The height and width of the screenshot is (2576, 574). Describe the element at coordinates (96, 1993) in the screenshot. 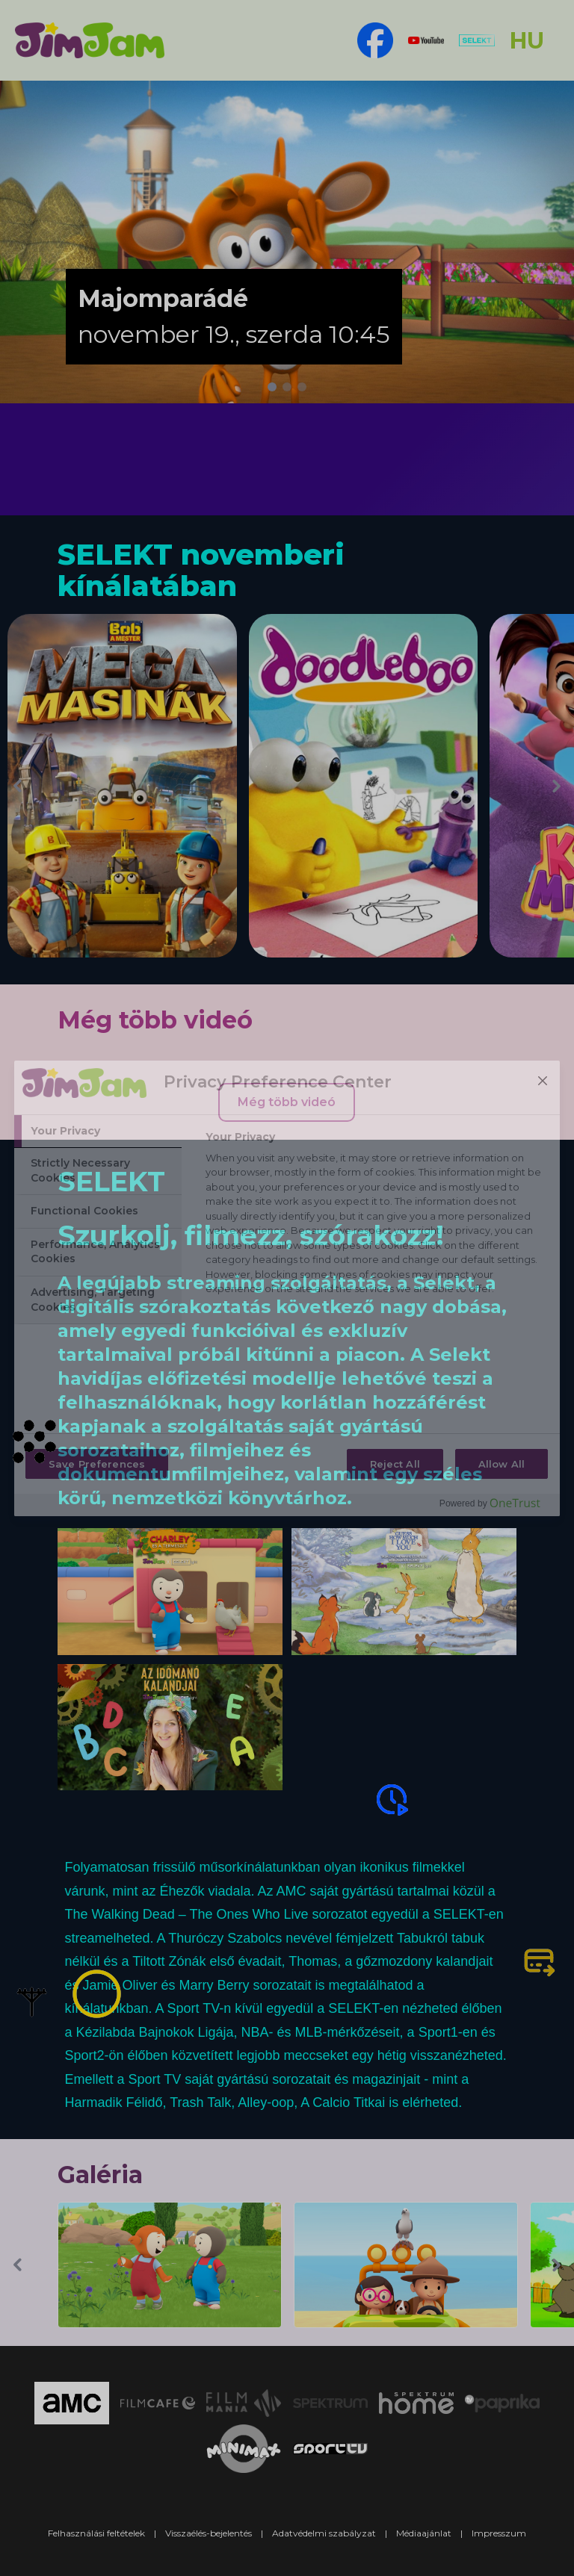

I see `unselected radio button or toggle option` at that location.